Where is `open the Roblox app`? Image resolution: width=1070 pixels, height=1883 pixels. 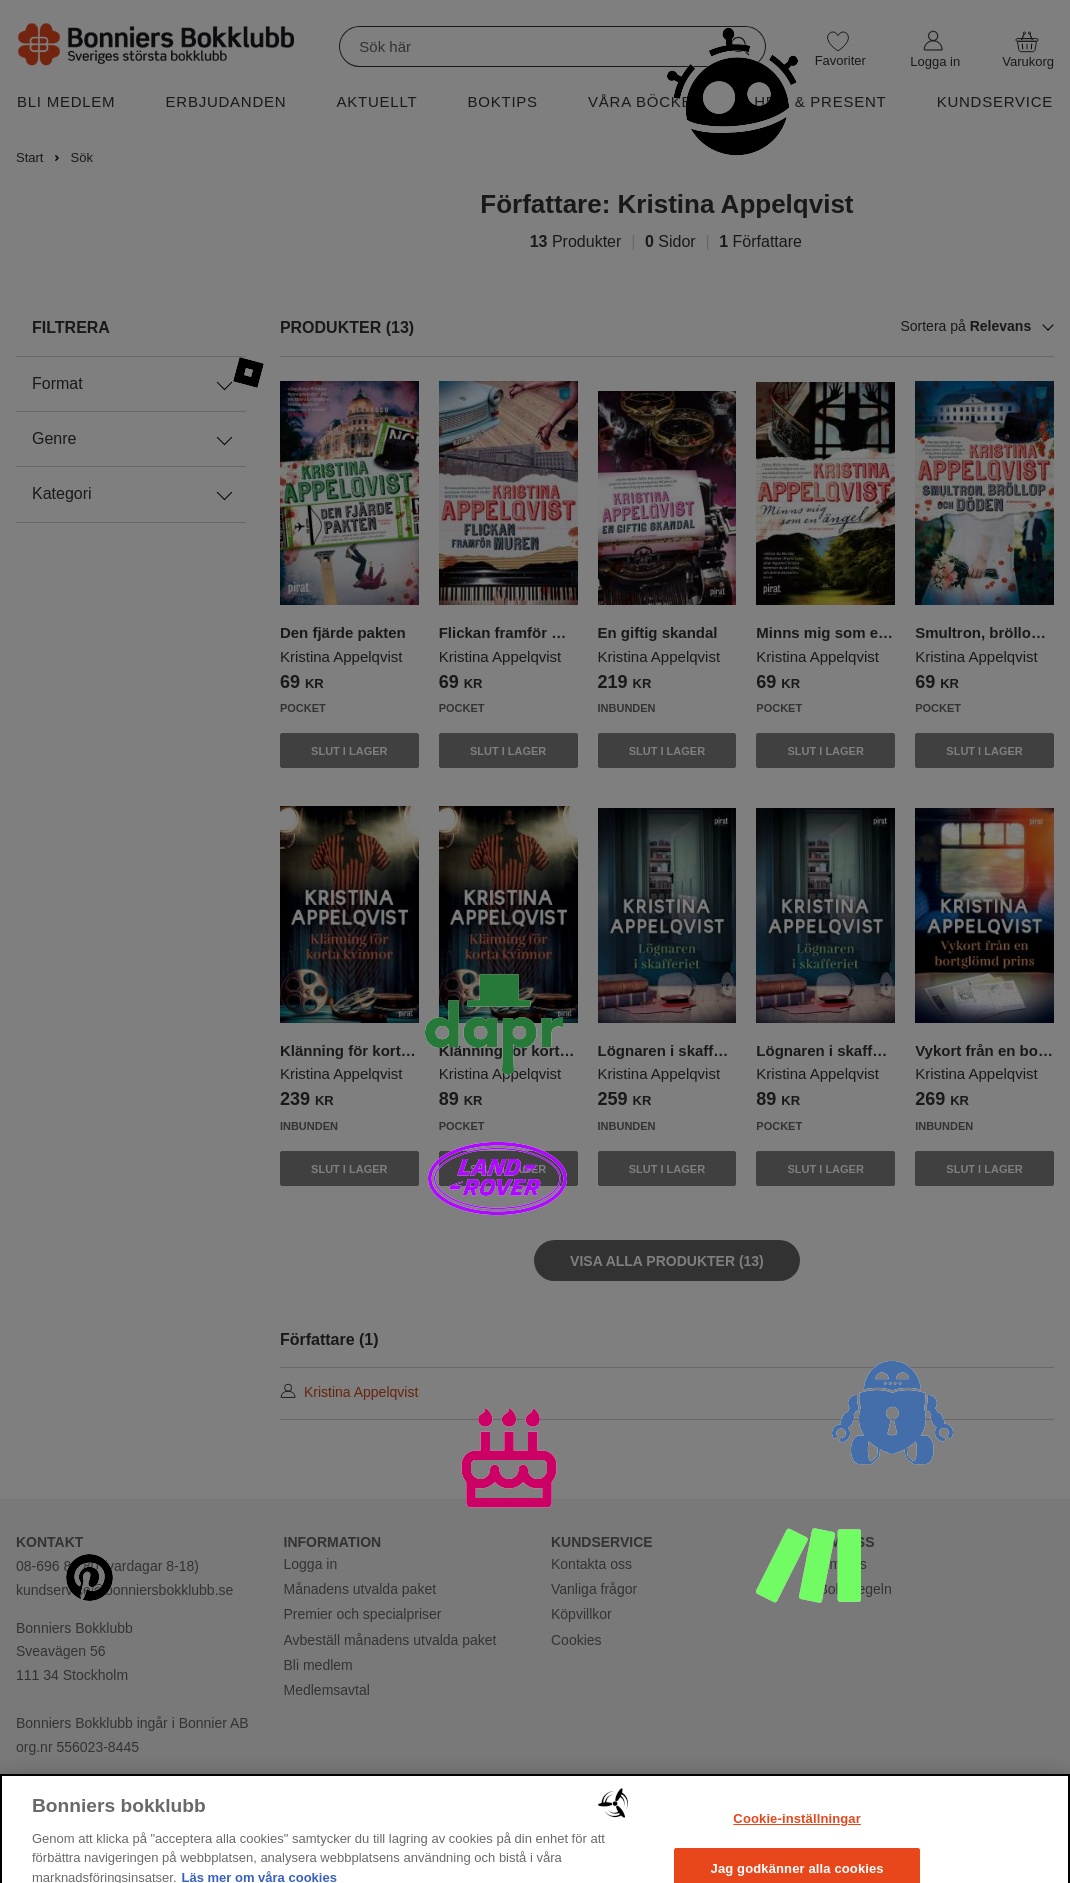 open the Roblox app is located at coordinates (248, 372).